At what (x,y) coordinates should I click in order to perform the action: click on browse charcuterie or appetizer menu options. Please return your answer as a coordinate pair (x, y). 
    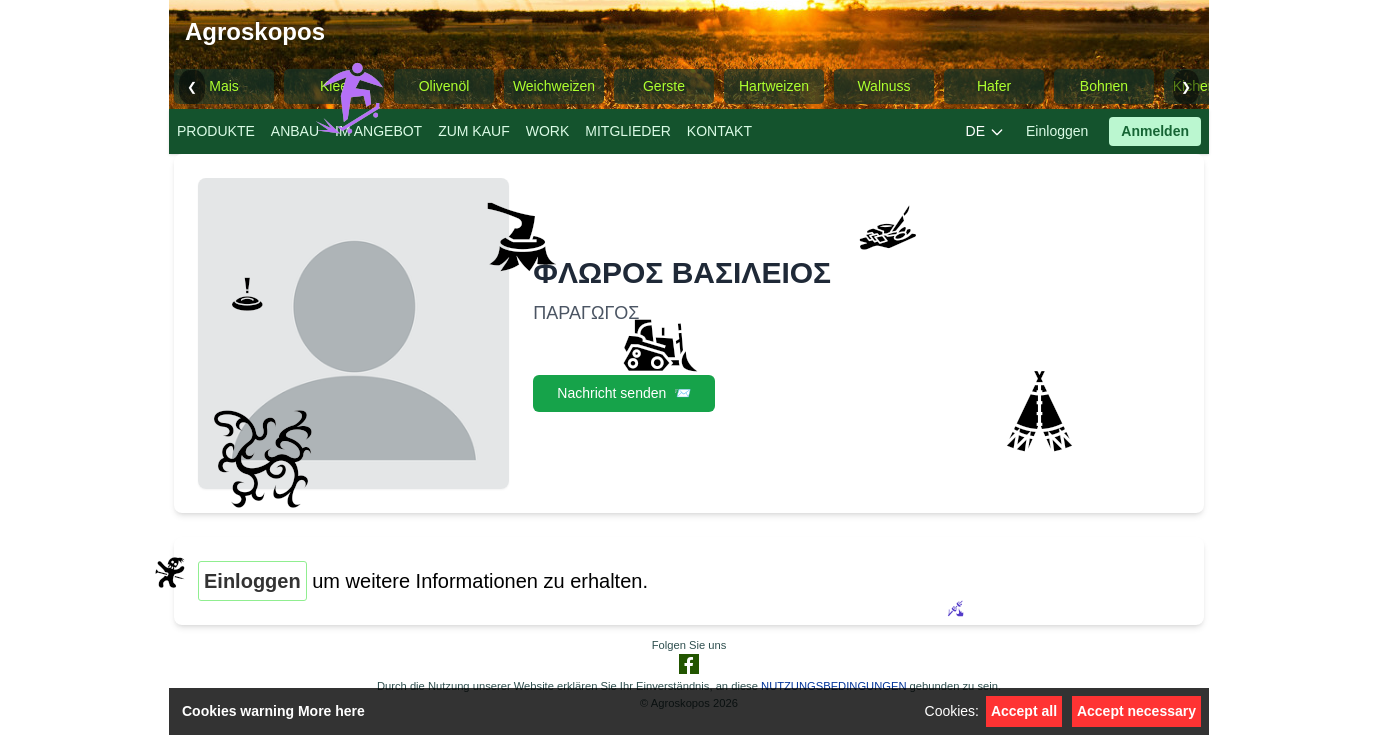
    Looking at the image, I should click on (887, 230).